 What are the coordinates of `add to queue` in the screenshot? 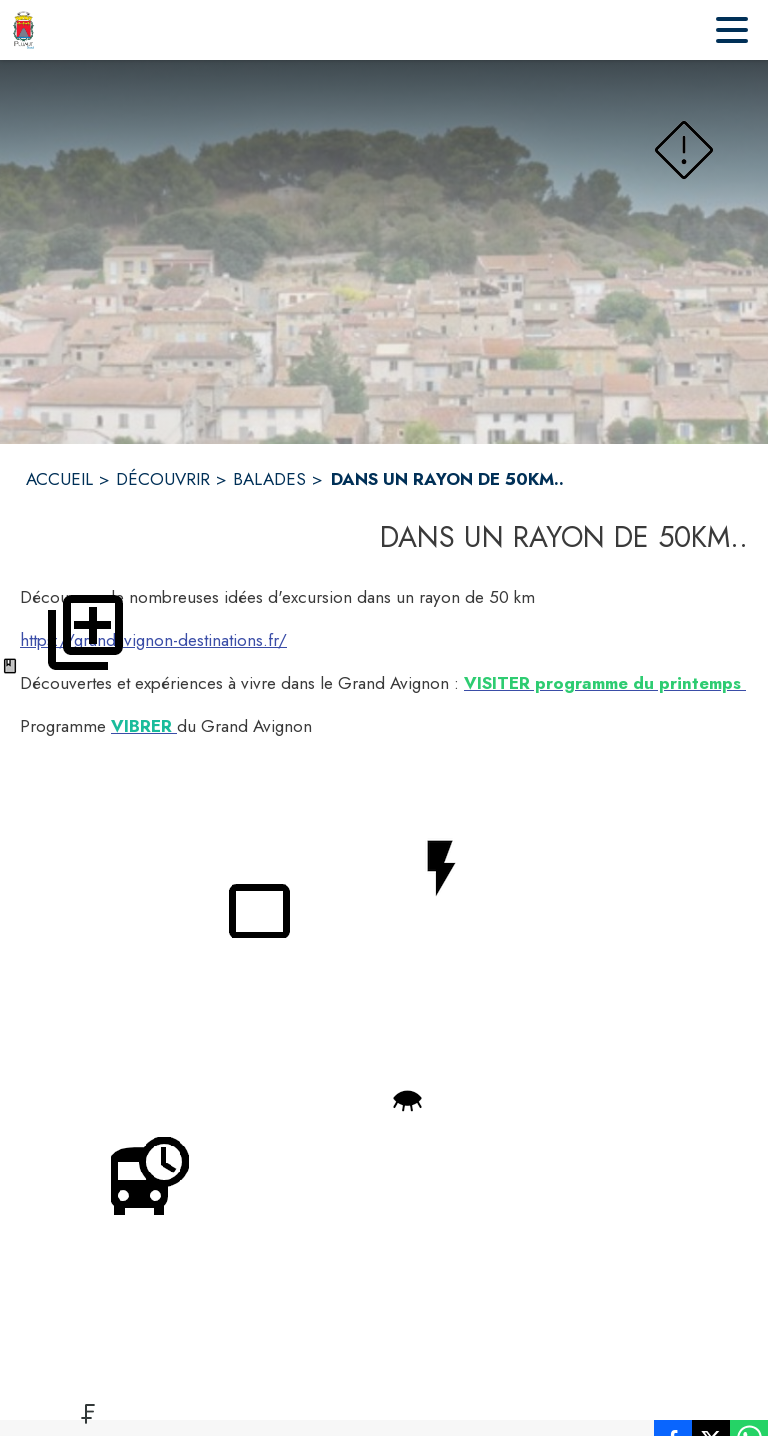 It's located at (85, 632).